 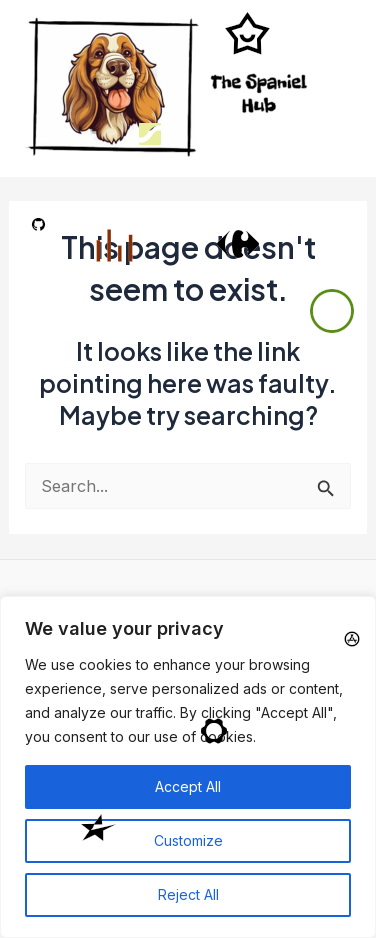 What do you see at coordinates (98, 827) in the screenshot?
I see `visit the ESEA gaming platform` at bounding box center [98, 827].